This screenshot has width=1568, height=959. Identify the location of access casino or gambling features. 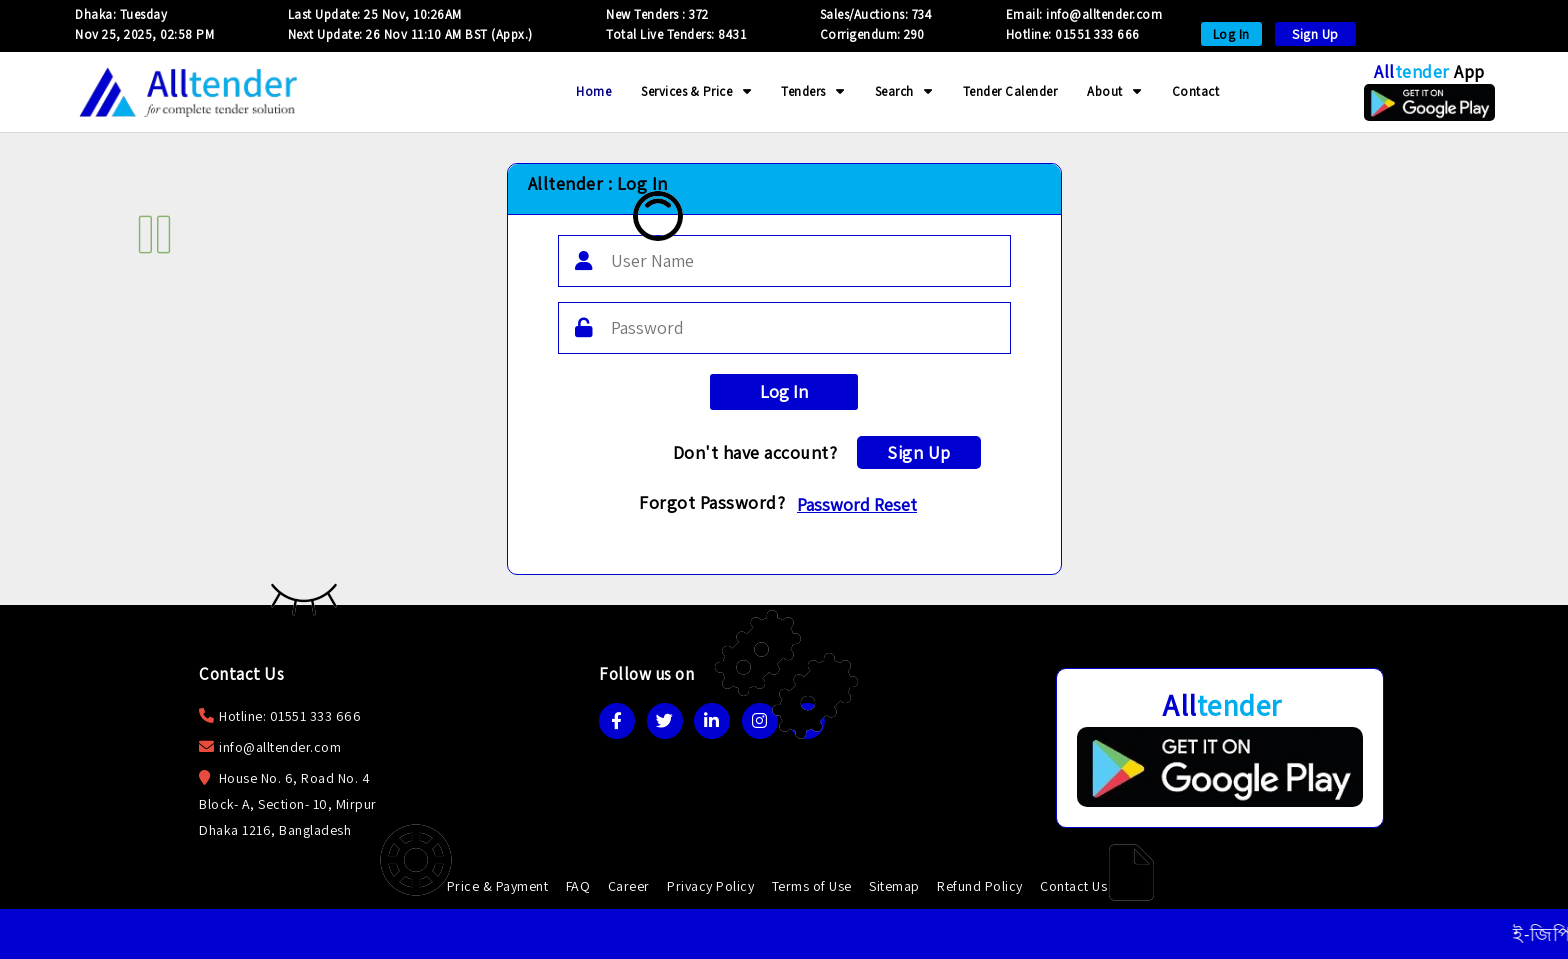
(416, 860).